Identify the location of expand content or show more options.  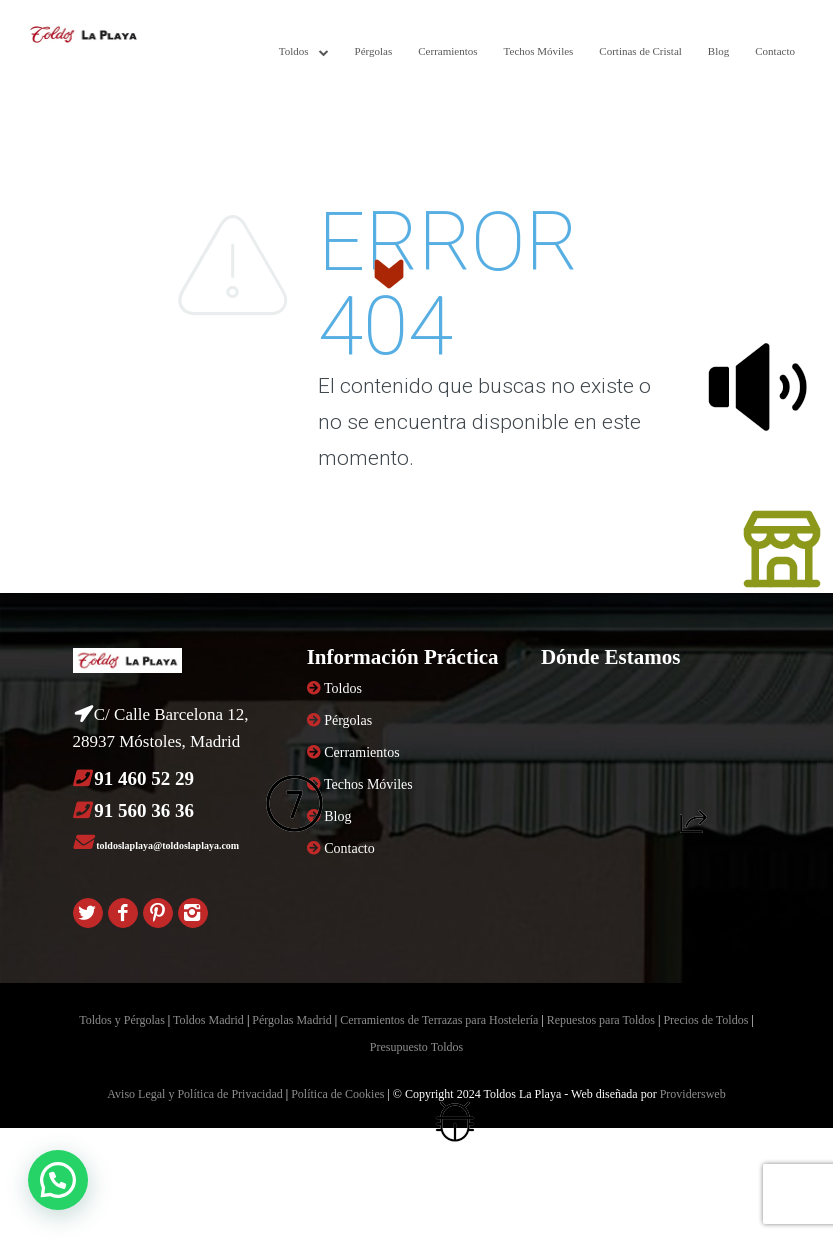
(389, 274).